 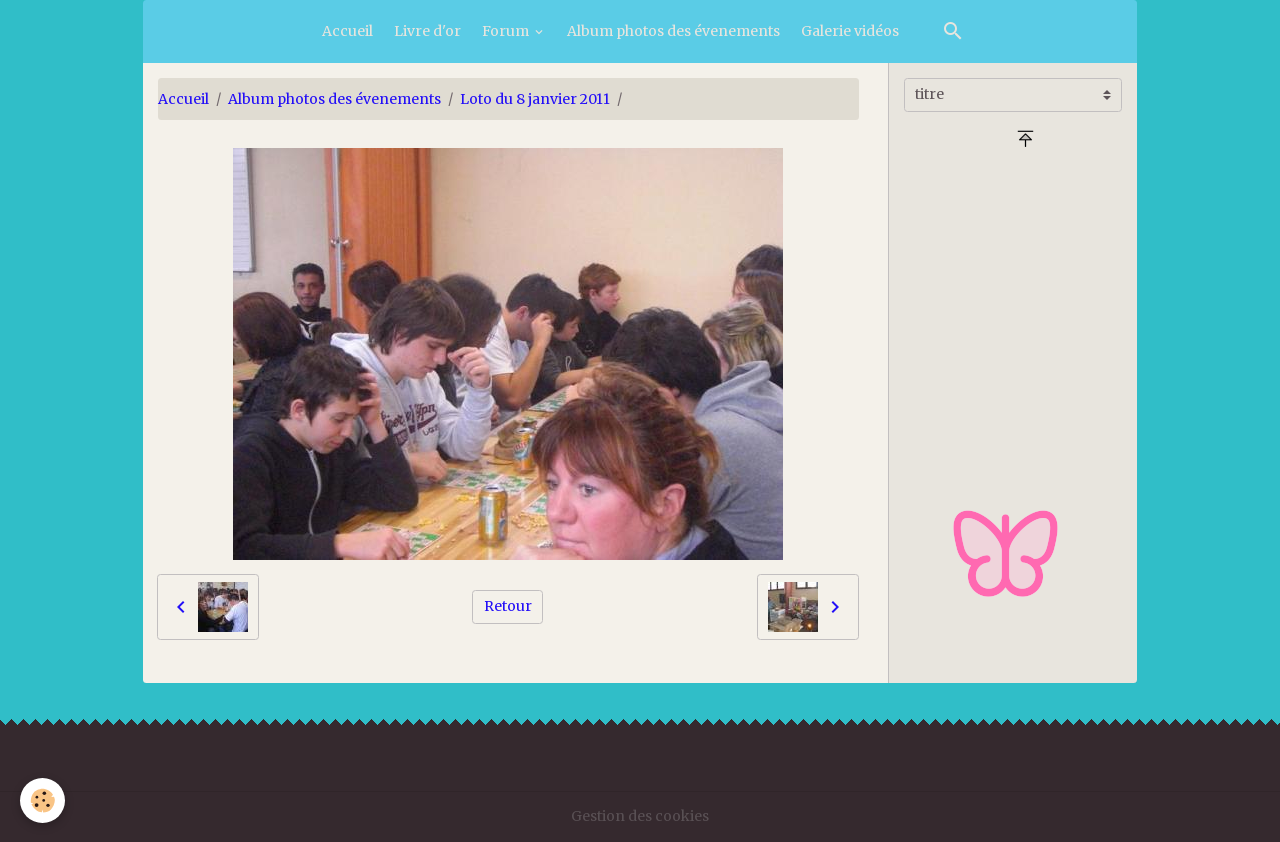 What do you see at coordinates (1025, 138) in the screenshot?
I see `move item to top of list` at bounding box center [1025, 138].